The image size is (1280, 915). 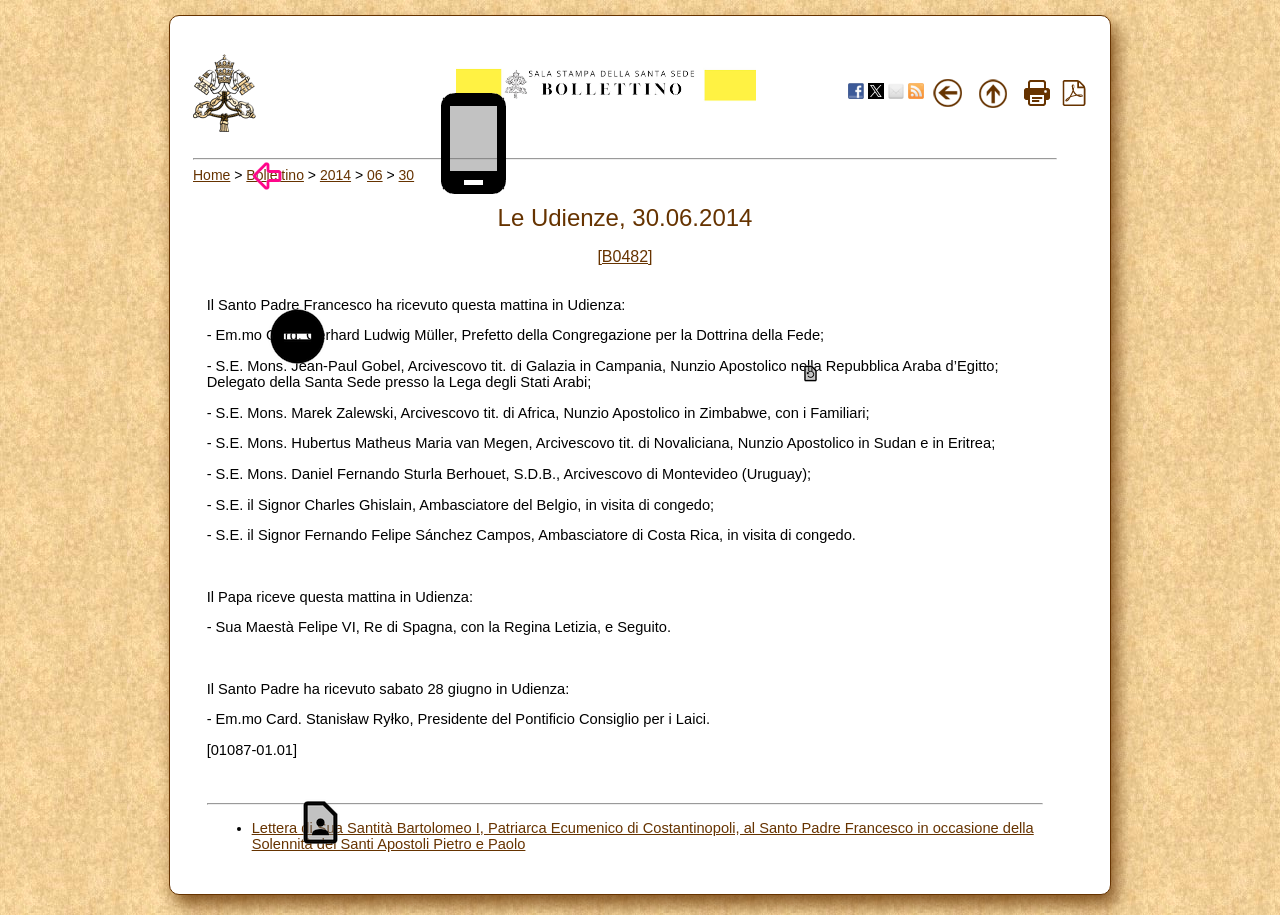 I want to click on indicates an android device, so click(x=473, y=143).